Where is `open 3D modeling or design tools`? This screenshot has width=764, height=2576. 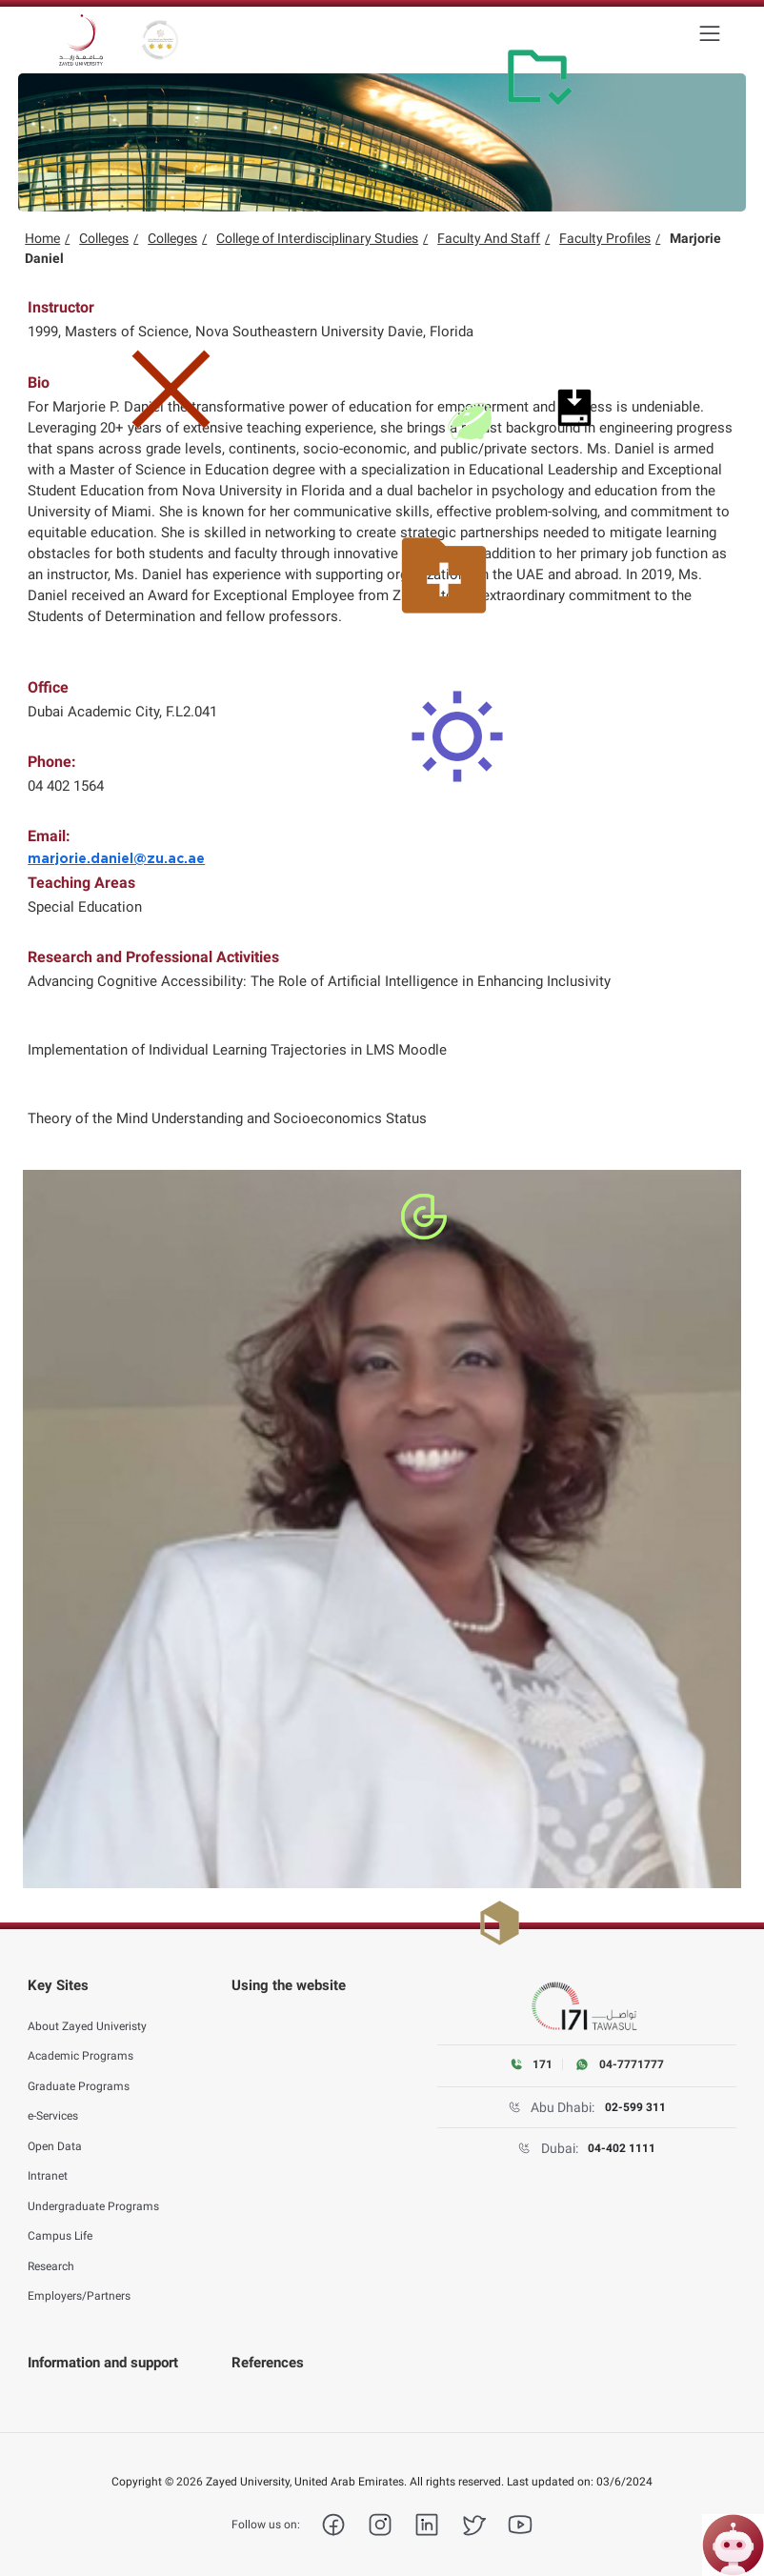 open 3D modeling or design tools is located at coordinates (499, 1922).